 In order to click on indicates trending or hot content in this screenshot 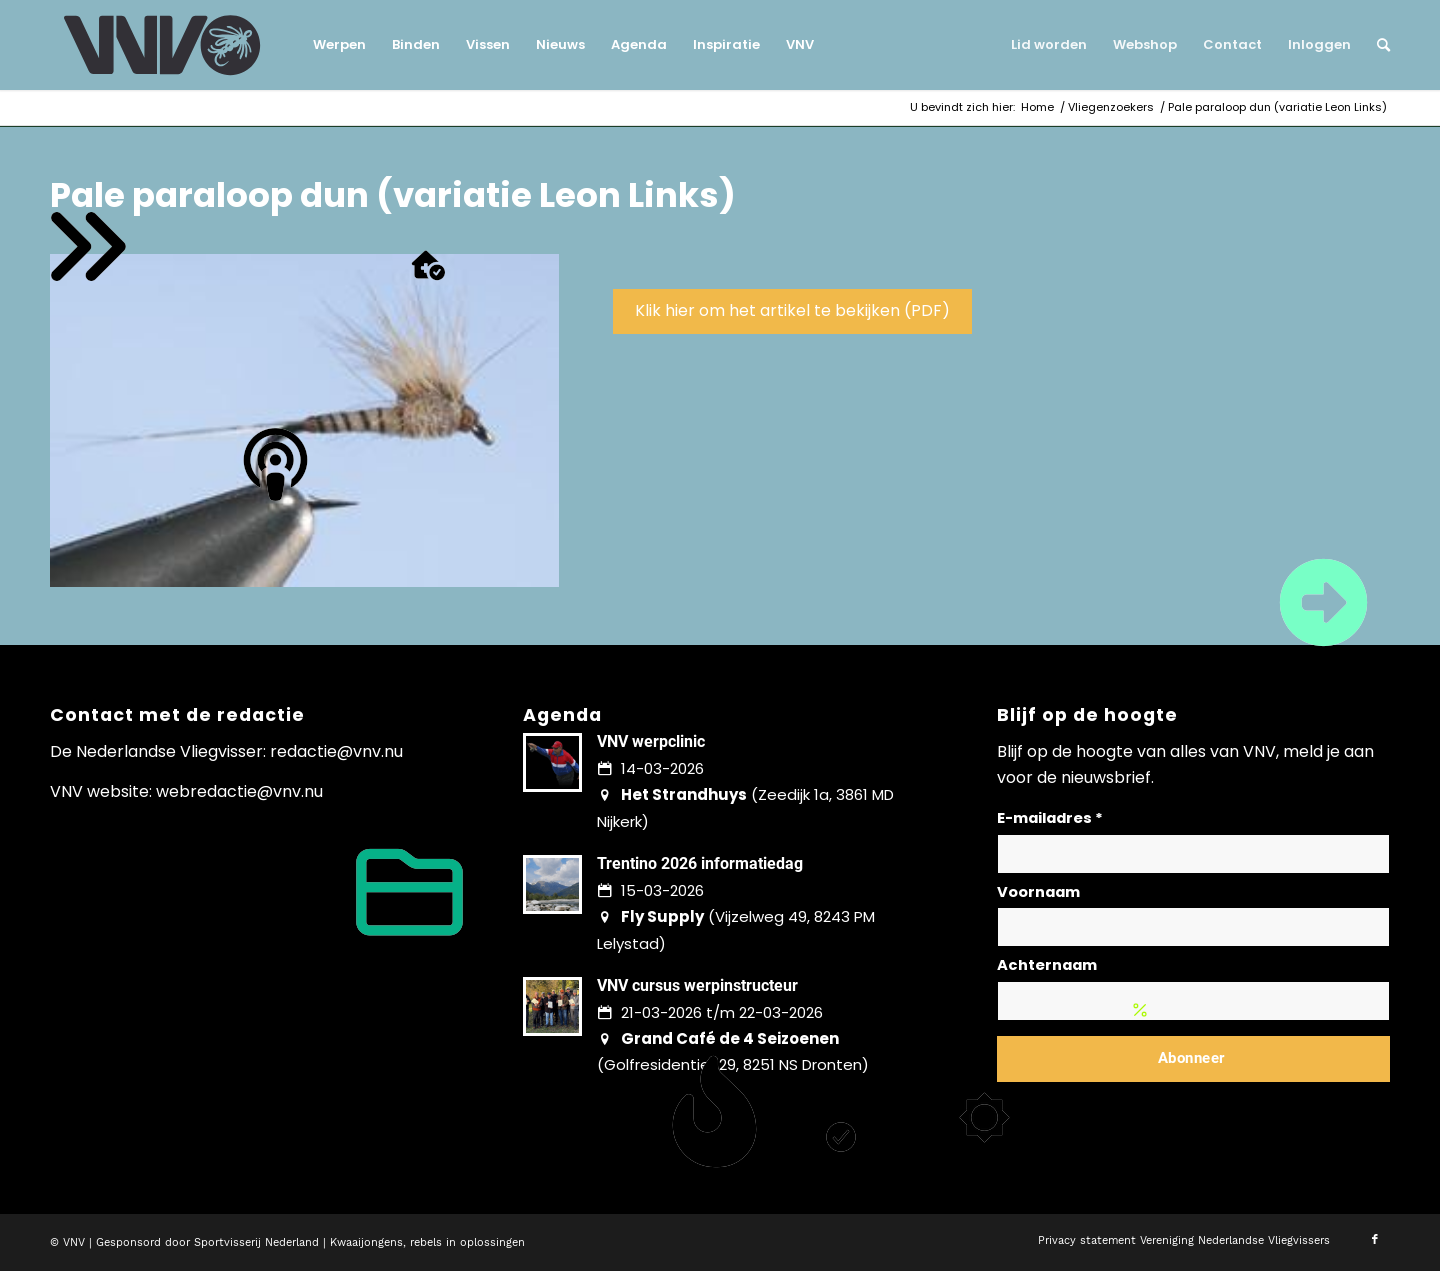, I will do `click(714, 1111)`.